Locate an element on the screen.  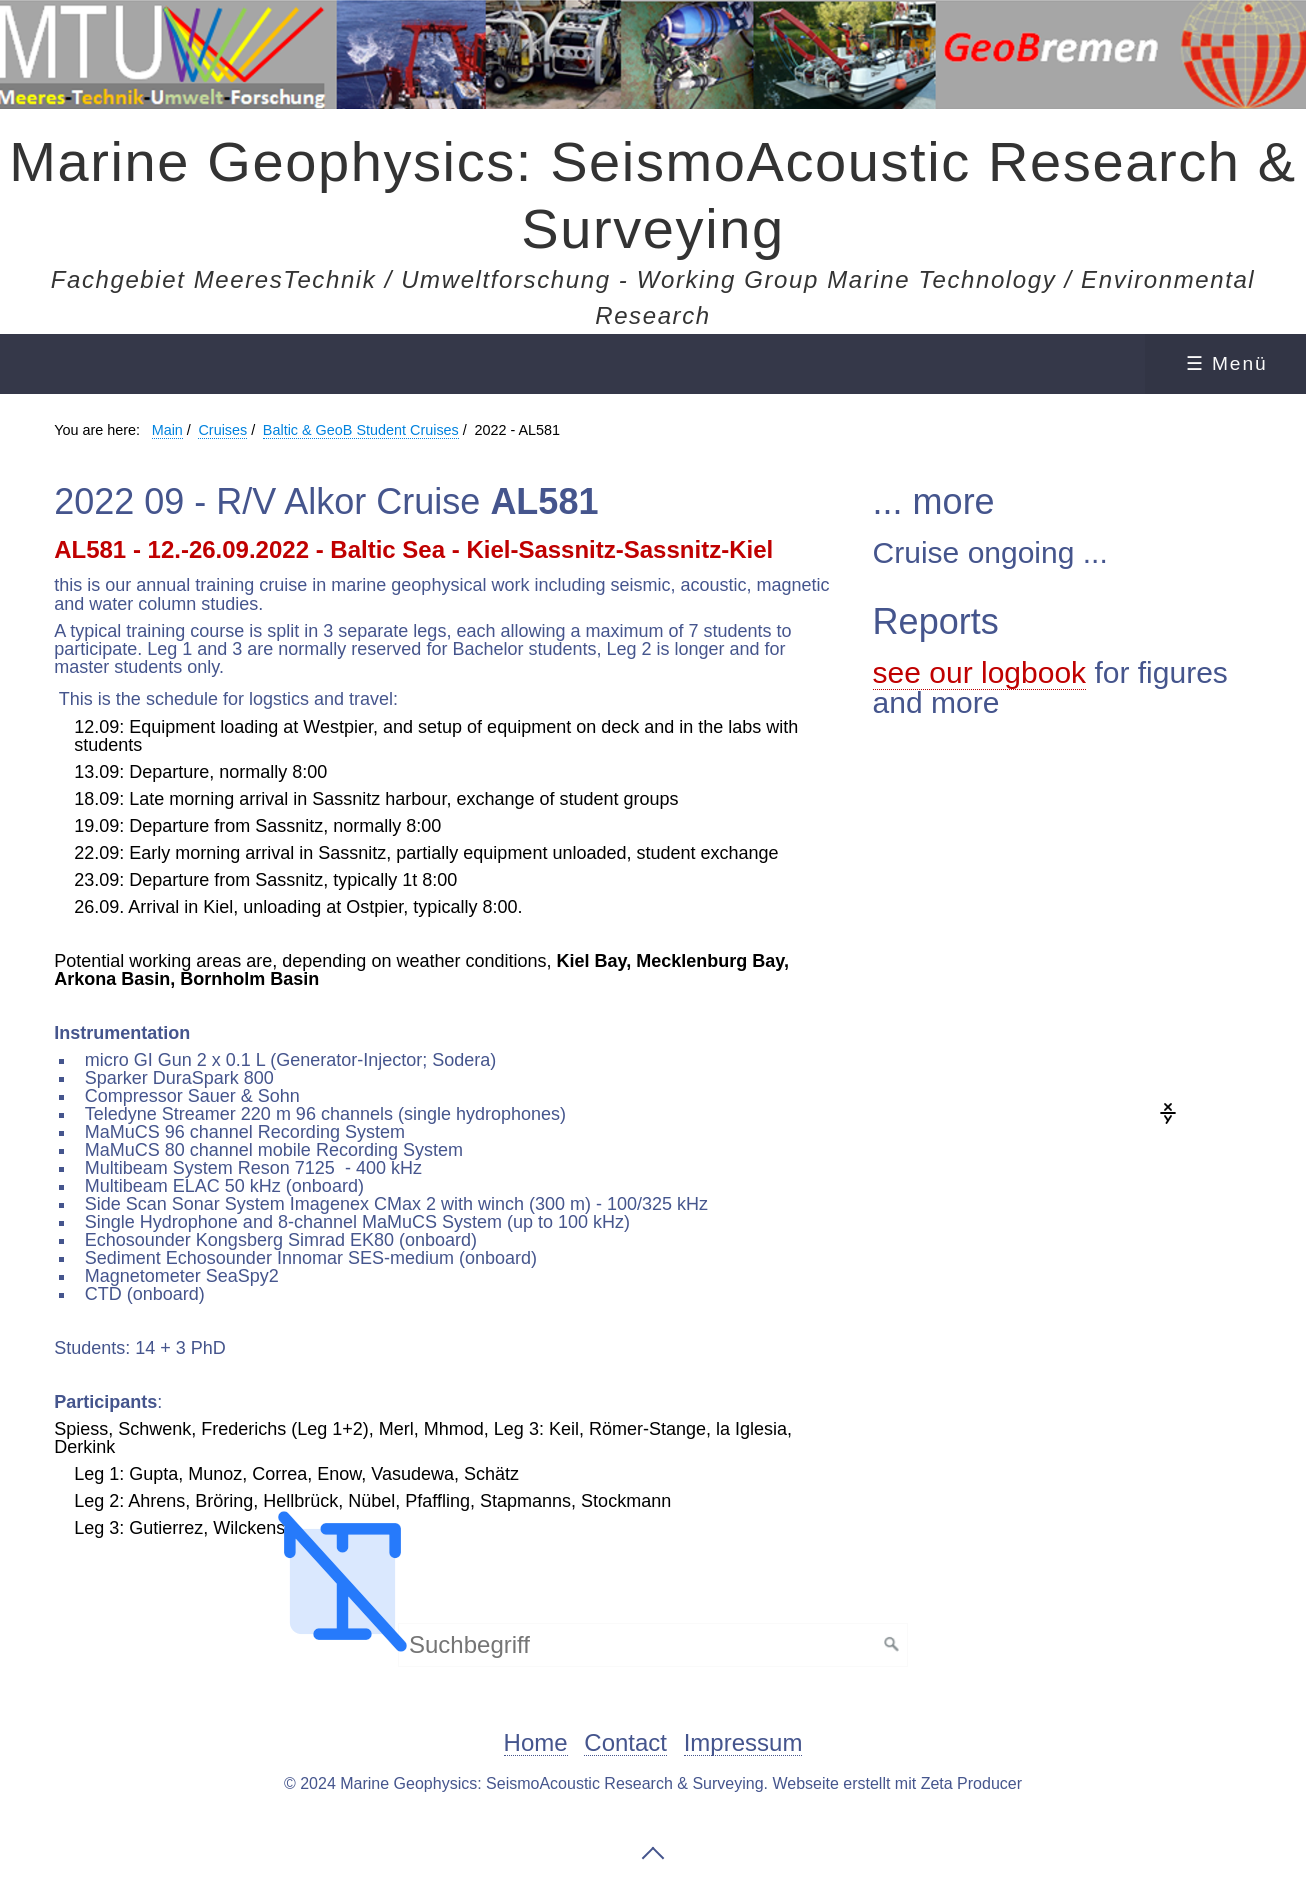
disable text formatting is located at coordinates (342, 1581).